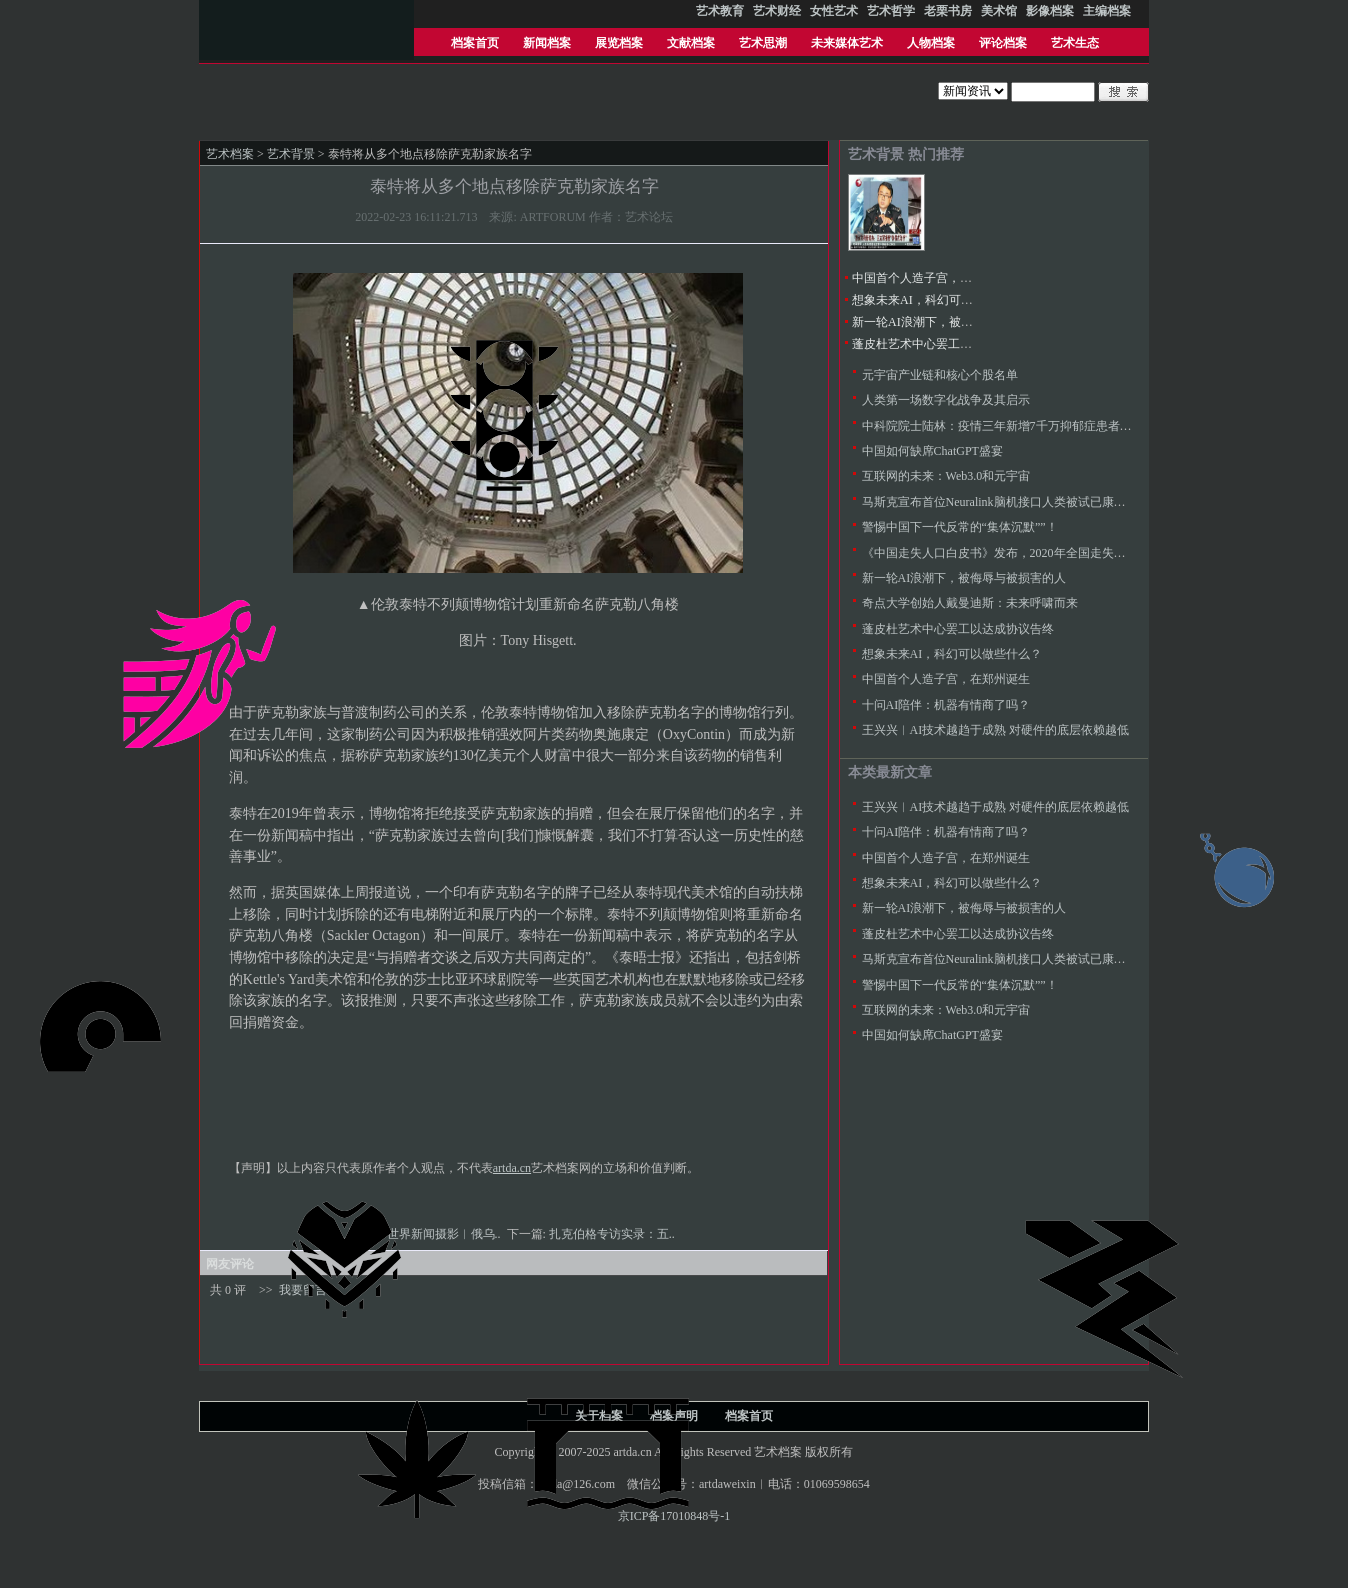 This screenshot has height=1588, width=1348. What do you see at coordinates (417, 1459) in the screenshot?
I see `browse hemp or cannabis-related products` at bounding box center [417, 1459].